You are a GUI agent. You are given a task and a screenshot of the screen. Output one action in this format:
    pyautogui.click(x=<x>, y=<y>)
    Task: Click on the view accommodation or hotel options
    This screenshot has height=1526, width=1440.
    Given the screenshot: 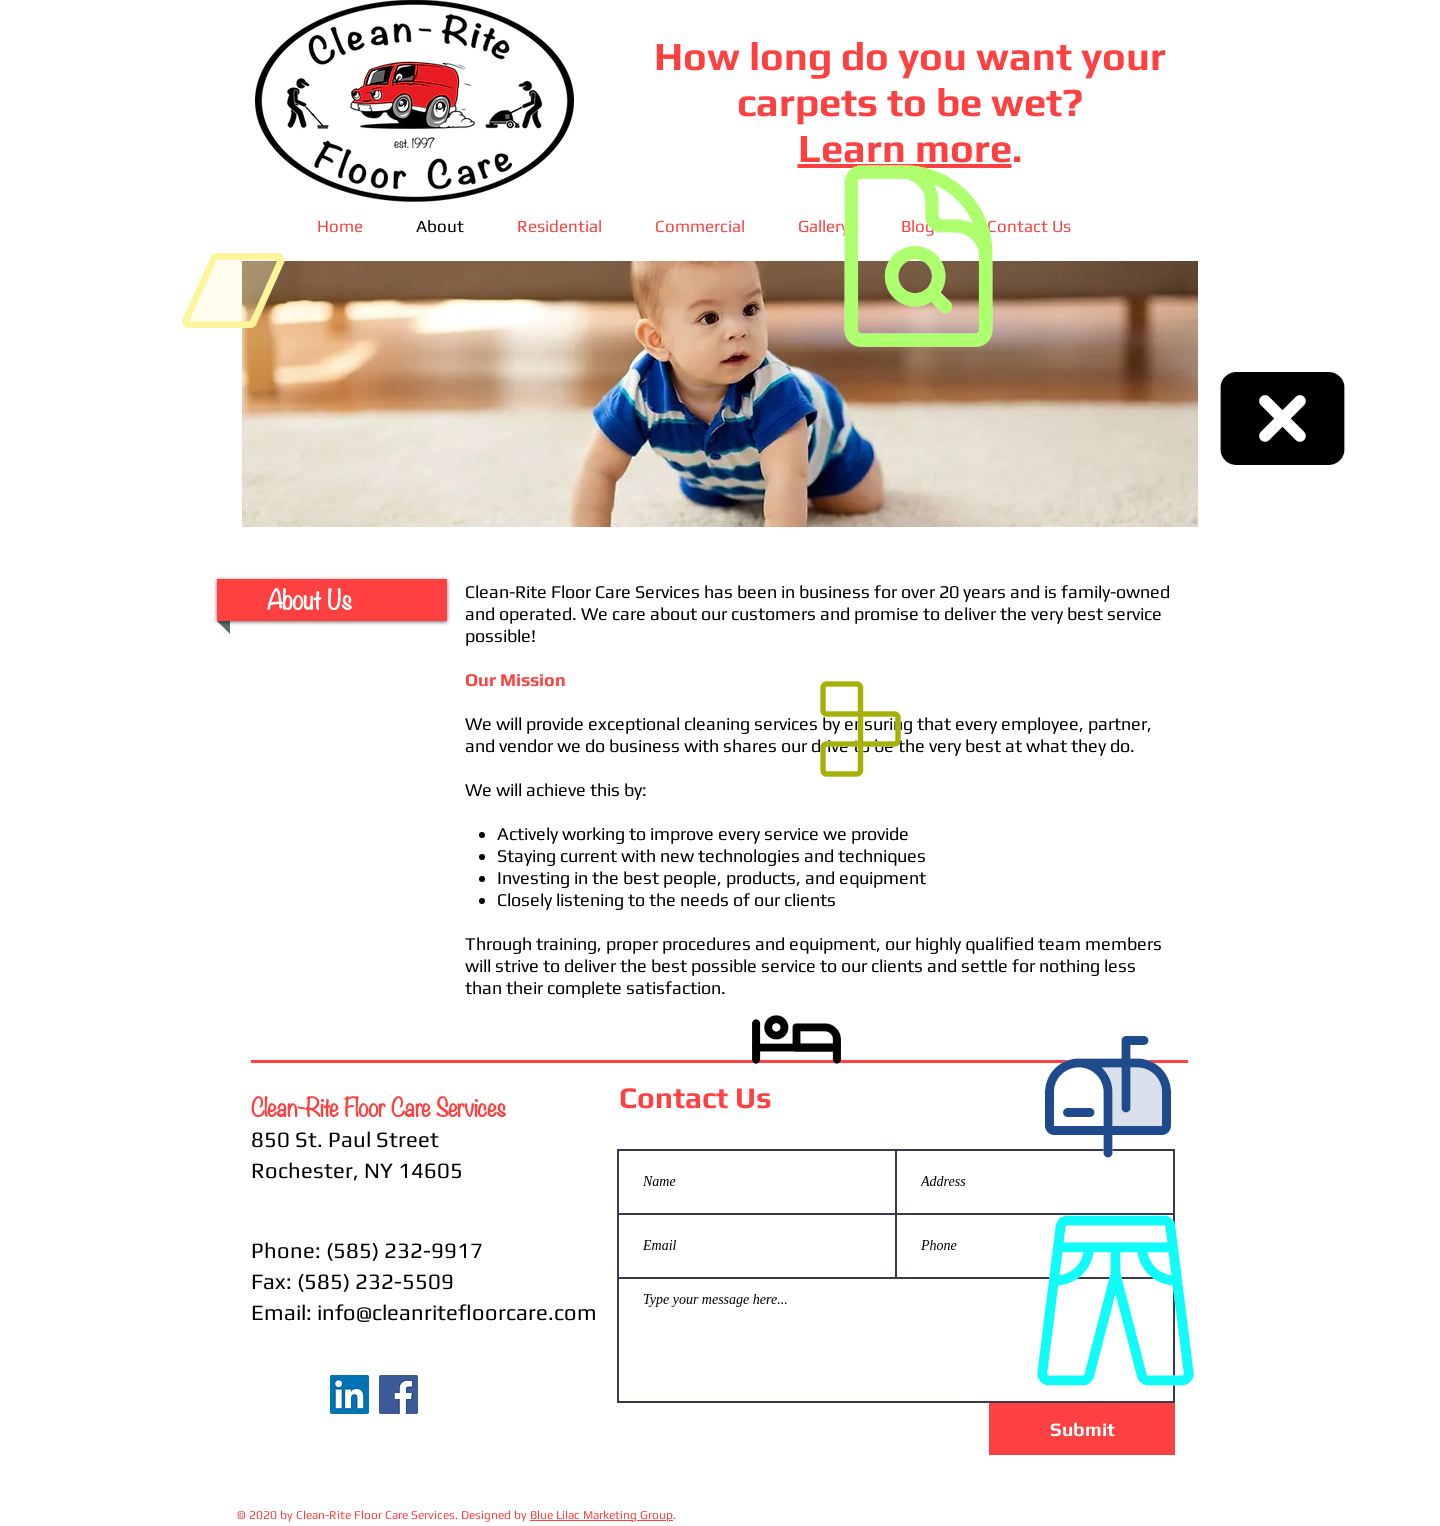 What is the action you would take?
    pyautogui.click(x=796, y=1039)
    